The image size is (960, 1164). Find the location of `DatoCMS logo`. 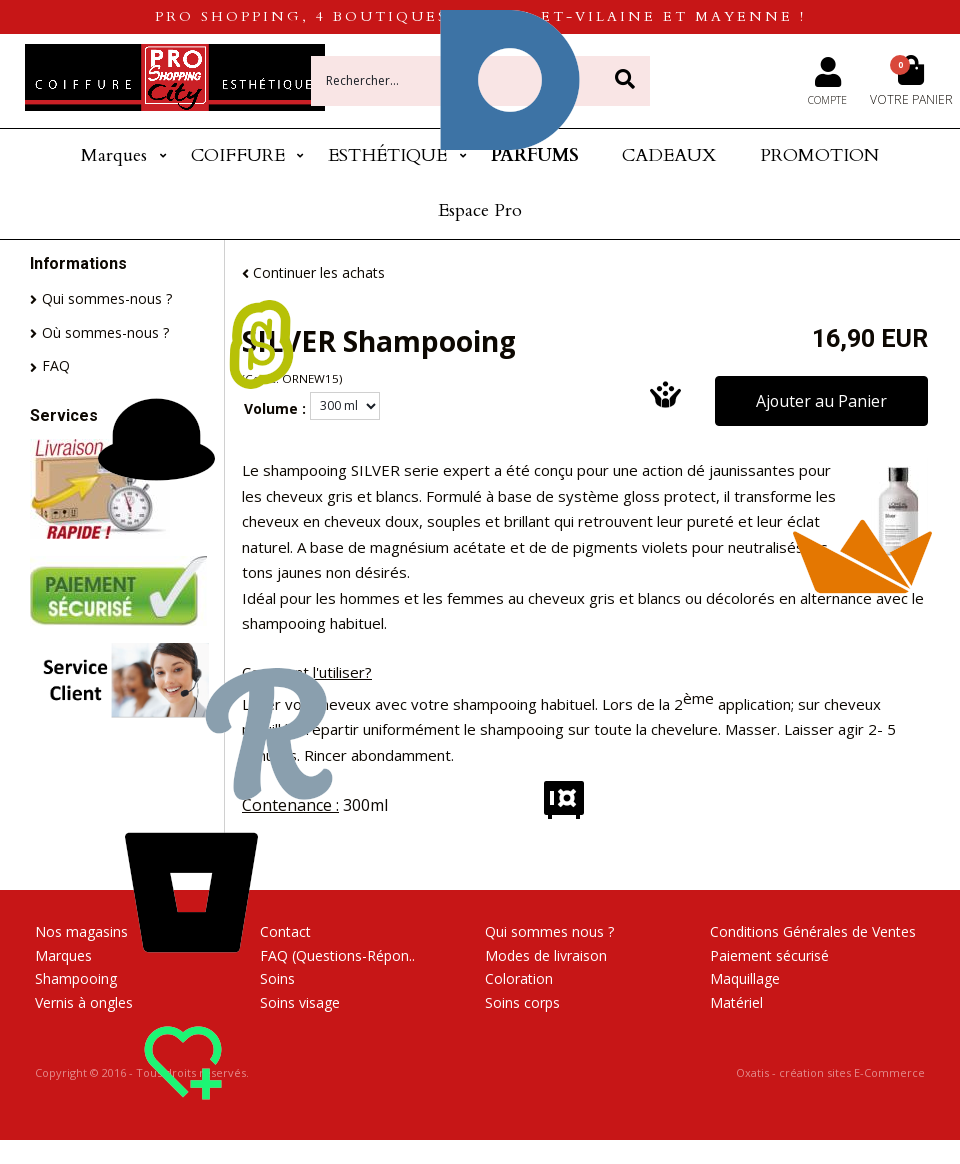

DatoCMS logo is located at coordinates (510, 80).